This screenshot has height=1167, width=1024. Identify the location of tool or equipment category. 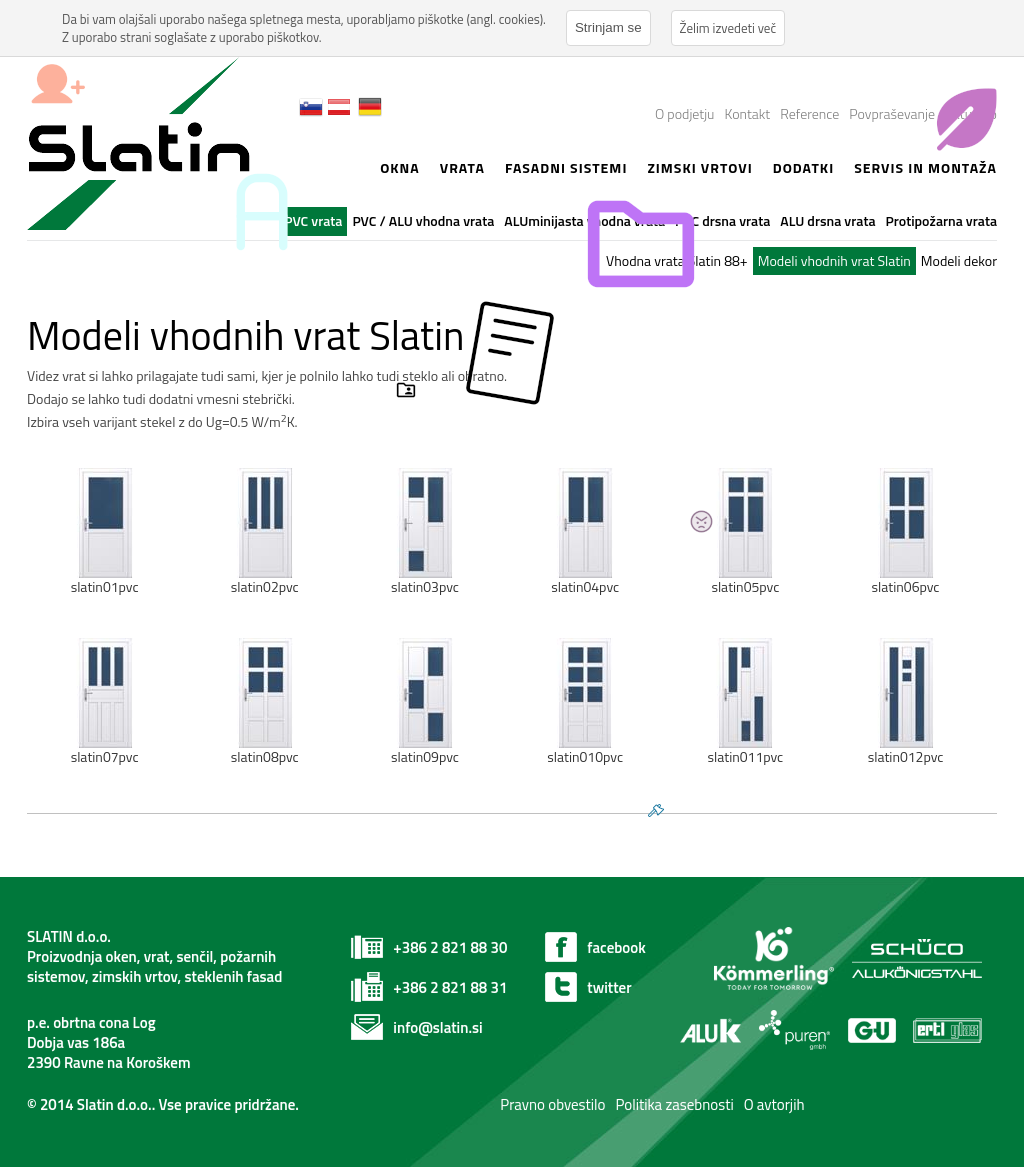
(656, 811).